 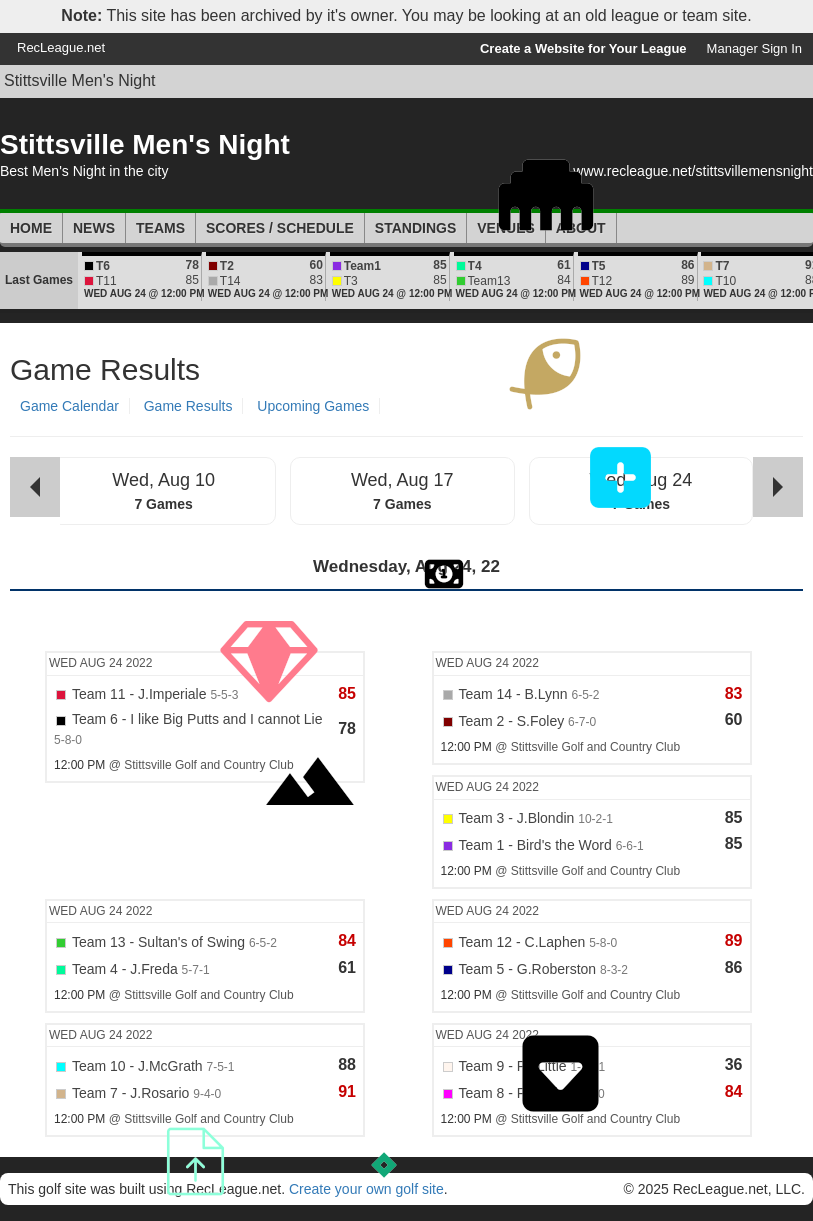 I want to click on upload a file, so click(x=195, y=1161).